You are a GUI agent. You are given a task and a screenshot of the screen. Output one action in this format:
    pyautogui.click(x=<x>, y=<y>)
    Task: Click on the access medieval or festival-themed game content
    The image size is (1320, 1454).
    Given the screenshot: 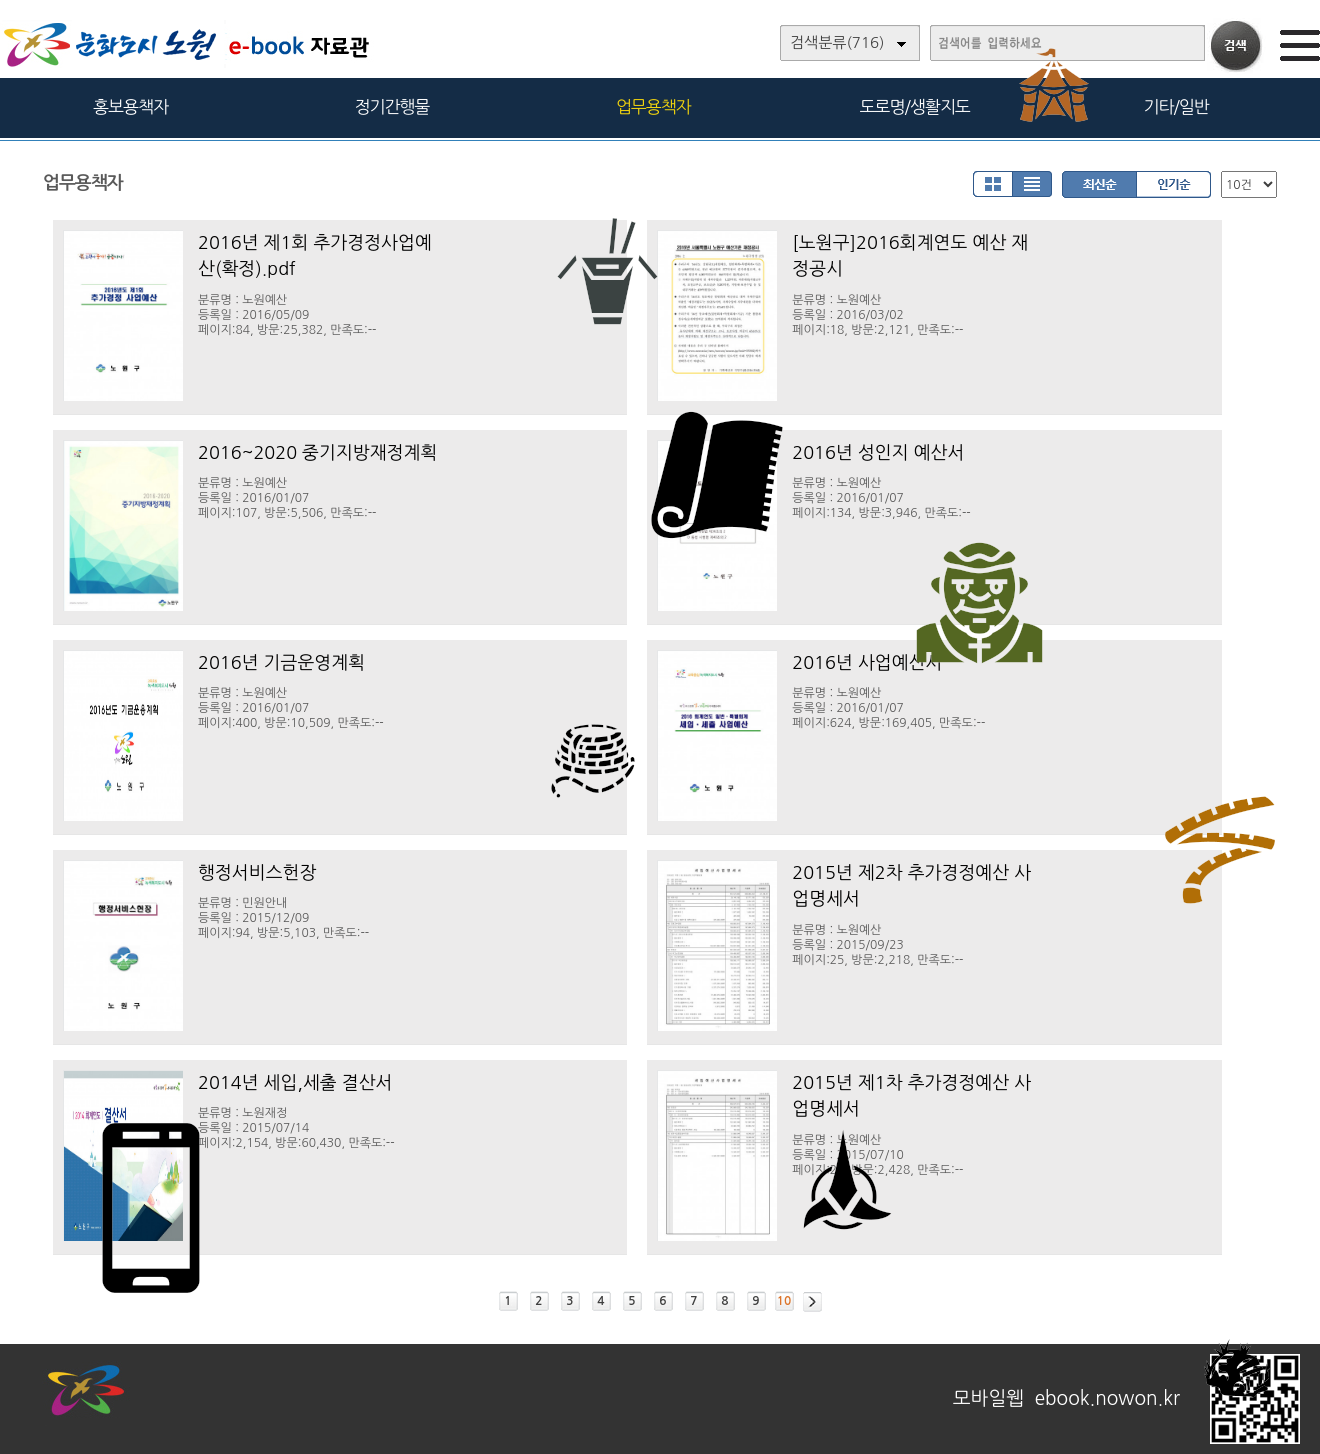 What is the action you would take?
    pyautogui.click(x=1054, y=85)
    